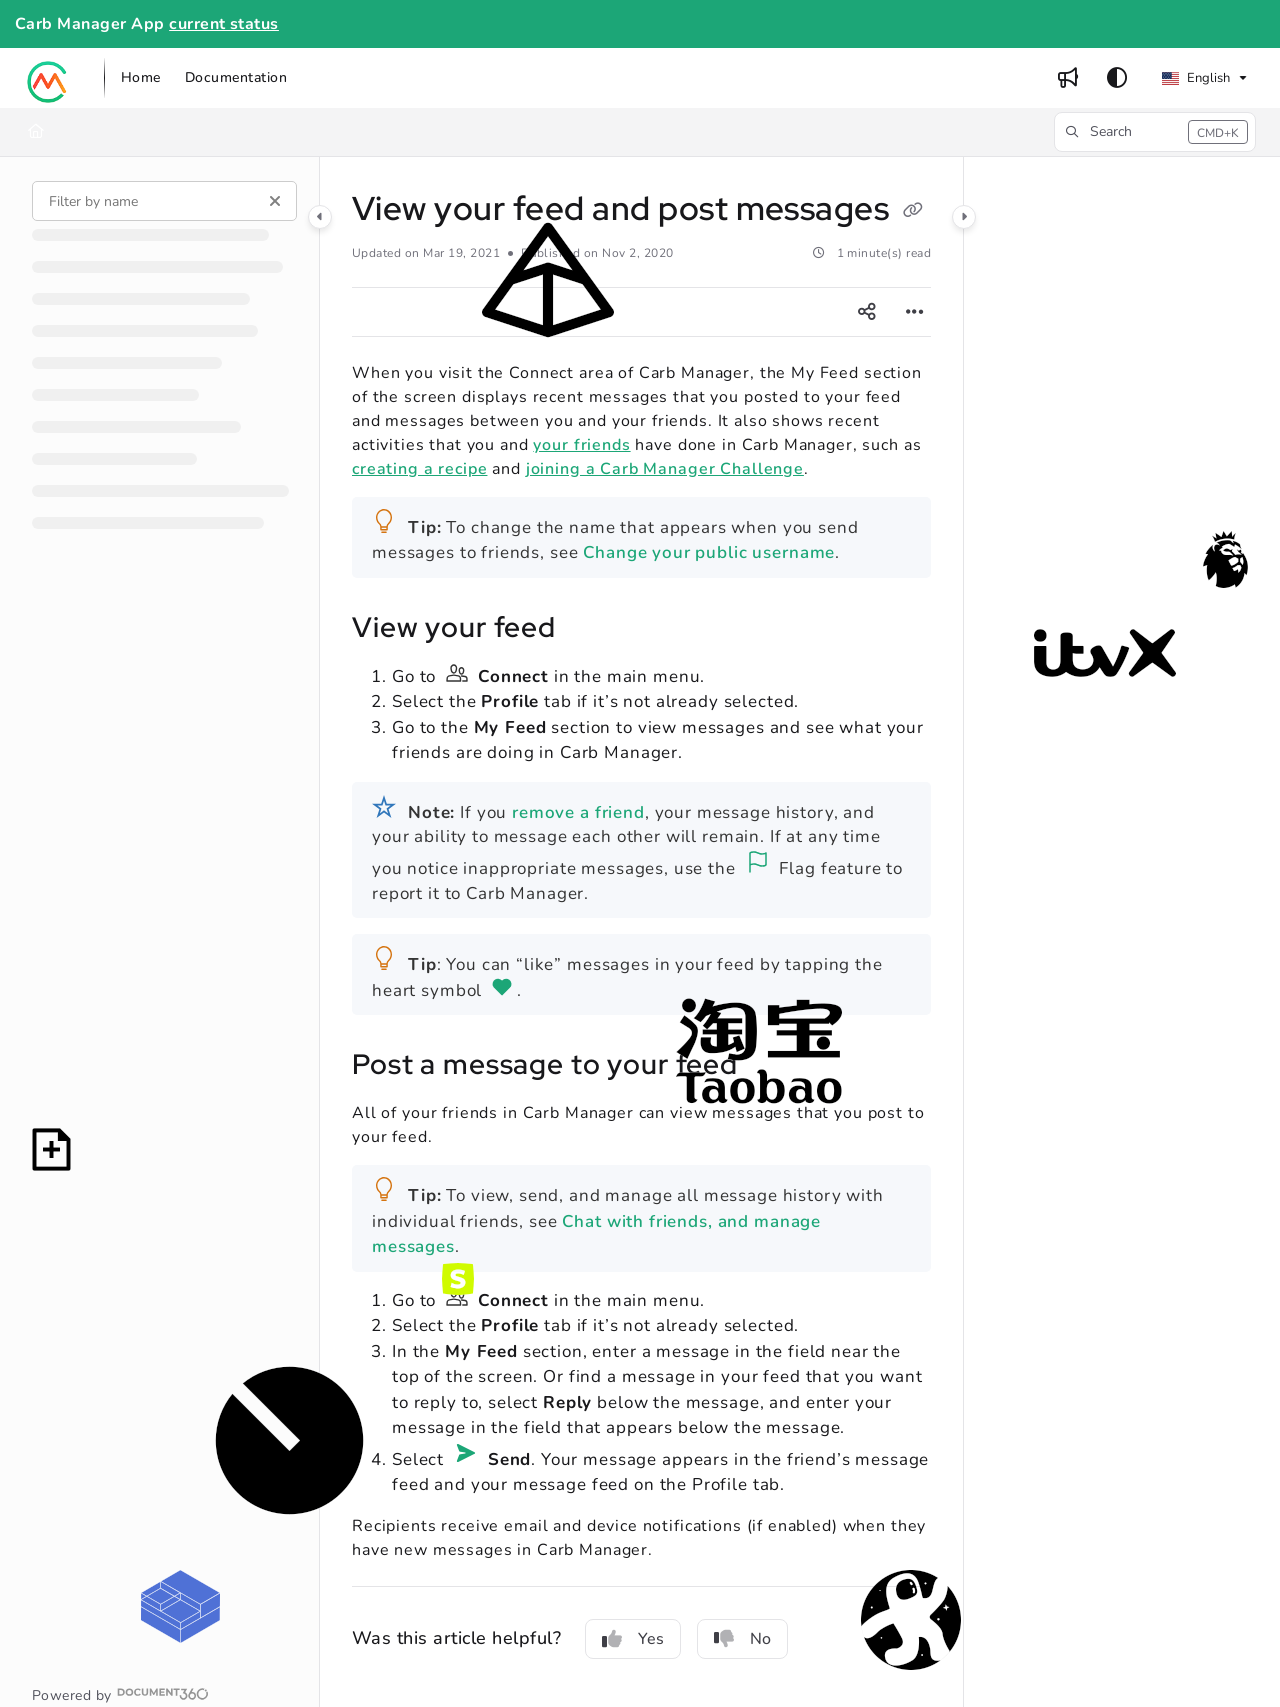 The width and height of the screenshot is (1280, 1707). Describe the element at coordinates (911, 1620) in the screenshot. I see `open the odysee app` at that location.